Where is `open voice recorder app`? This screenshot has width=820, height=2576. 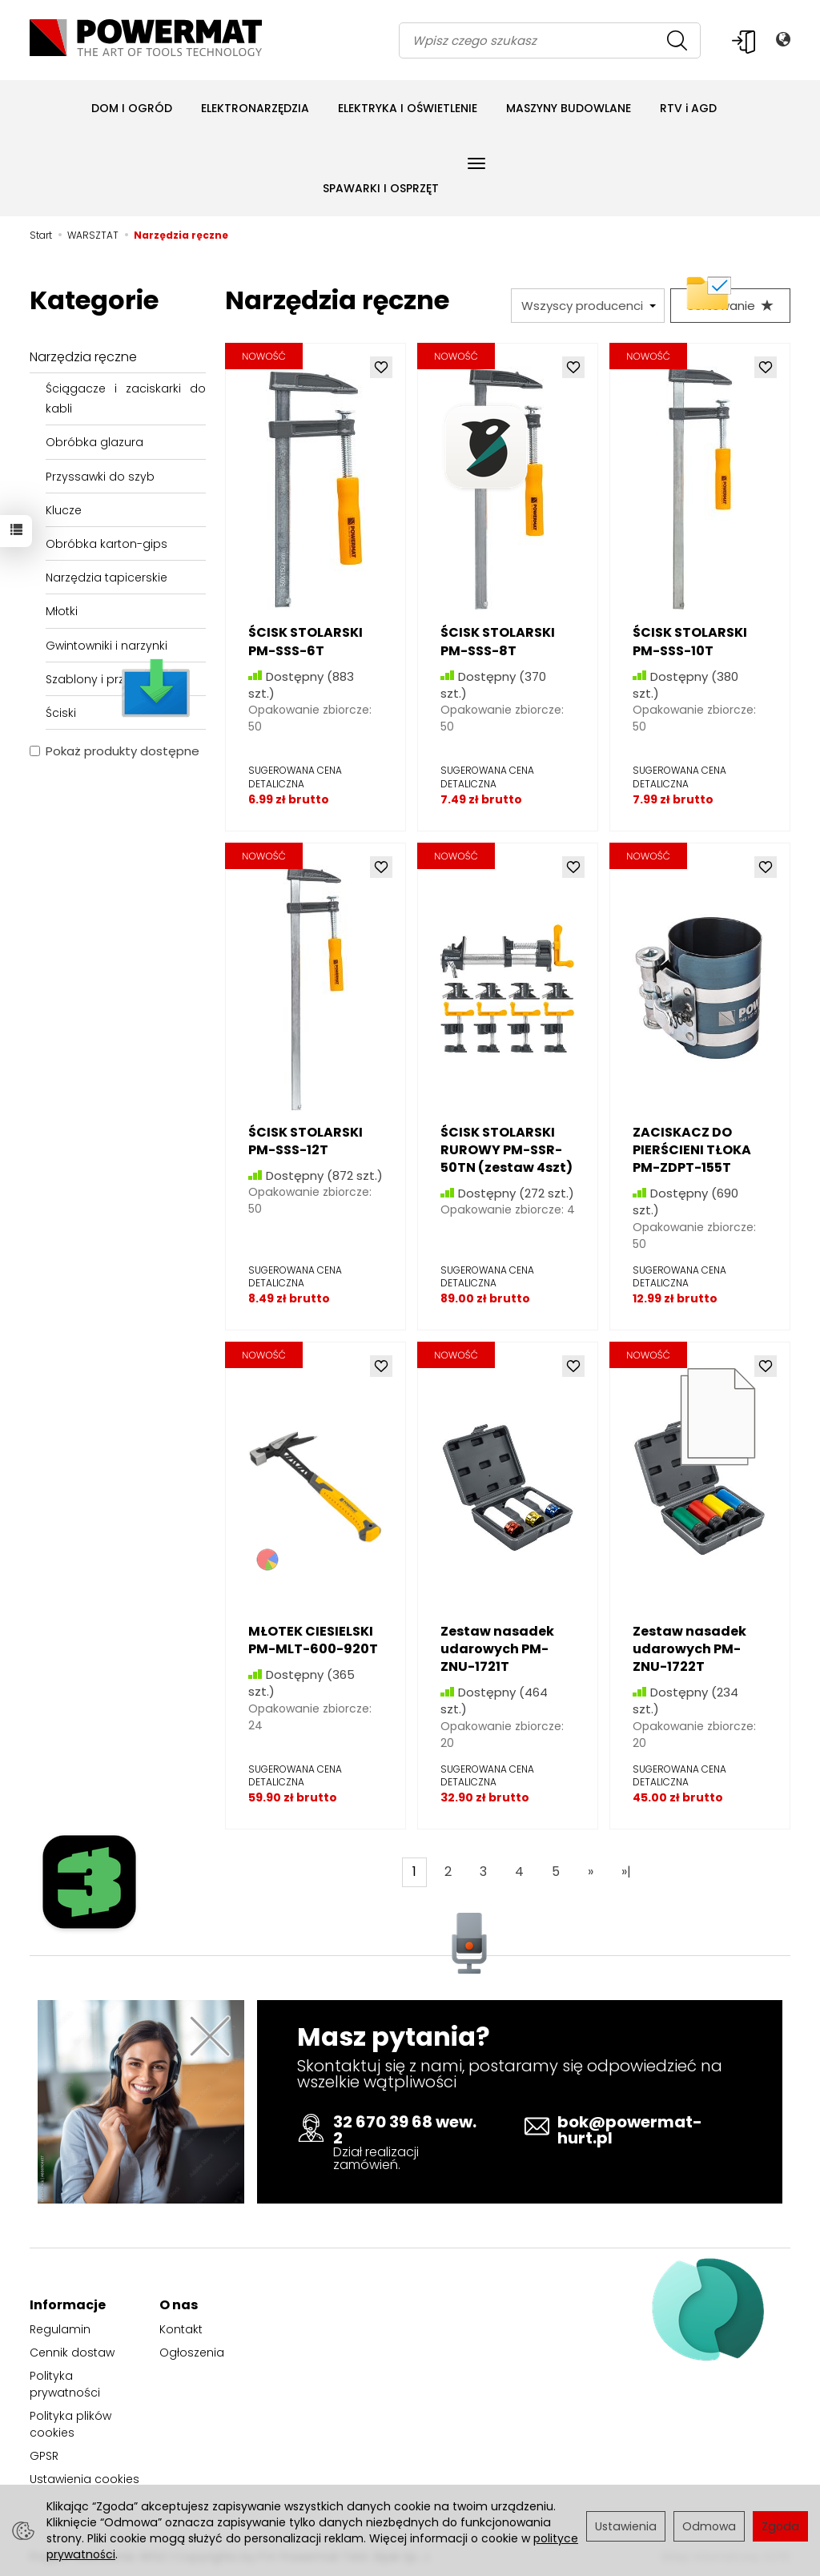
open voice recorder app is located at coordinates (469, 1943).